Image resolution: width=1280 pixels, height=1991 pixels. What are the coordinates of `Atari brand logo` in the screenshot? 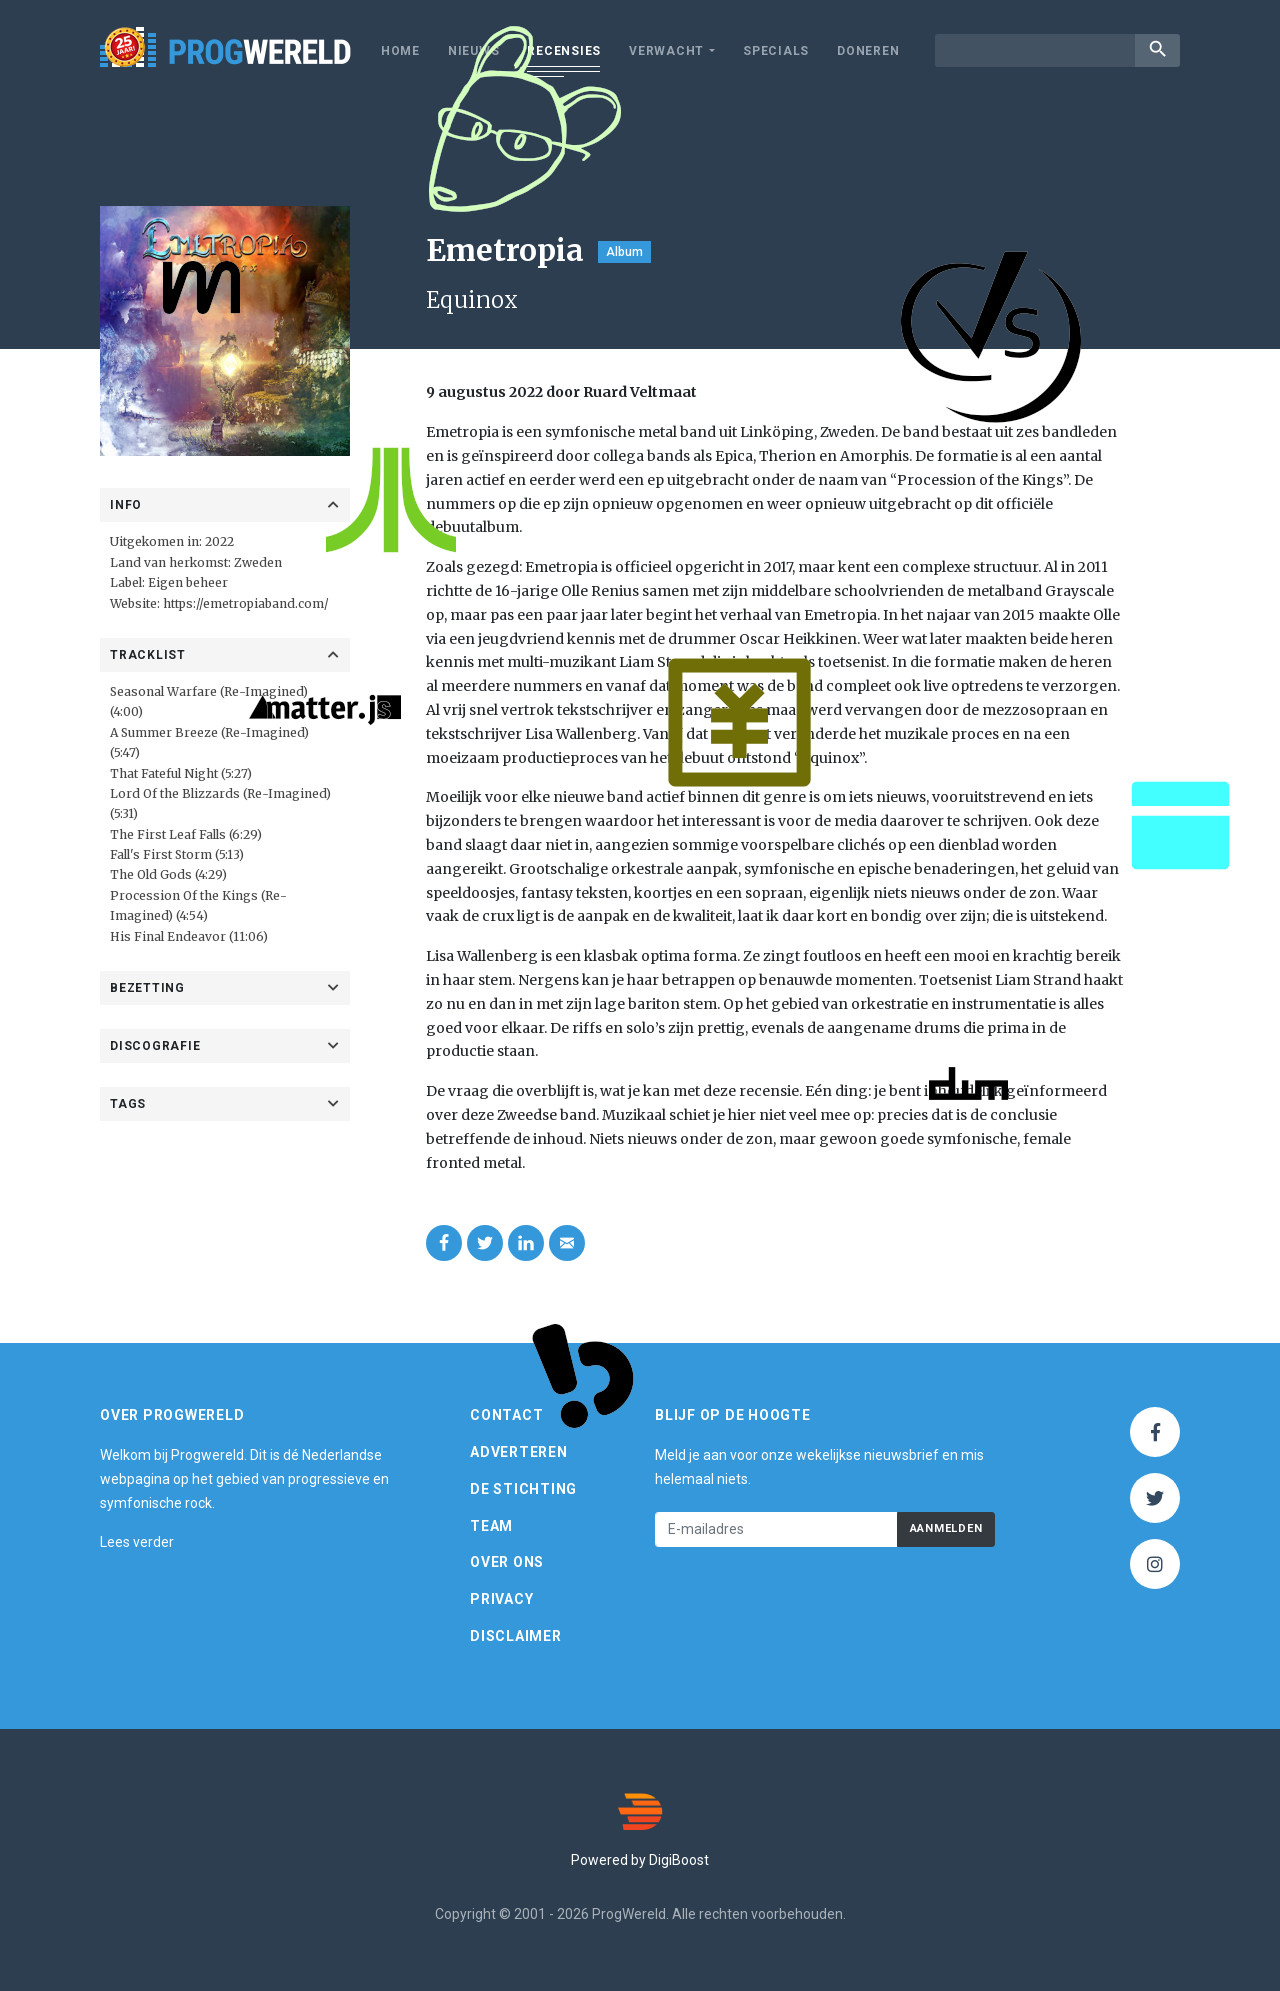 It's located at (391, 500).